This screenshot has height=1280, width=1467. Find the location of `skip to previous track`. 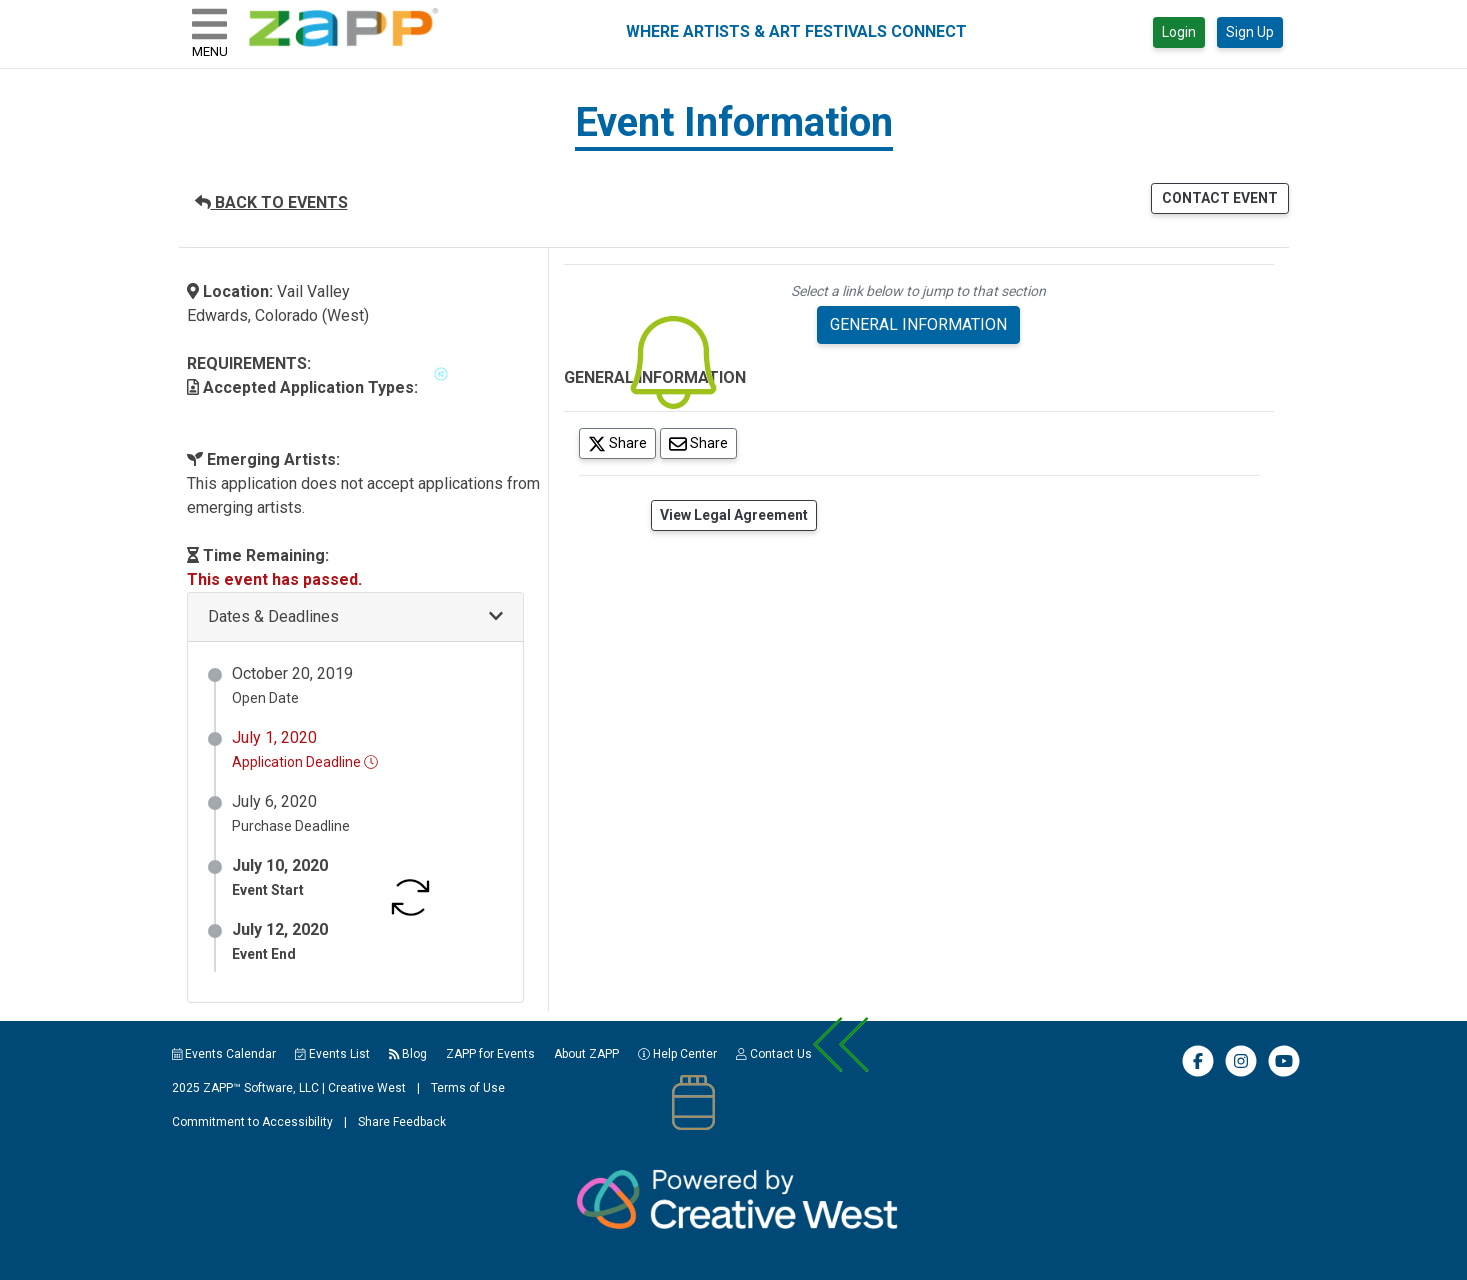

skip to previous track is located at coordinates (441, 374).